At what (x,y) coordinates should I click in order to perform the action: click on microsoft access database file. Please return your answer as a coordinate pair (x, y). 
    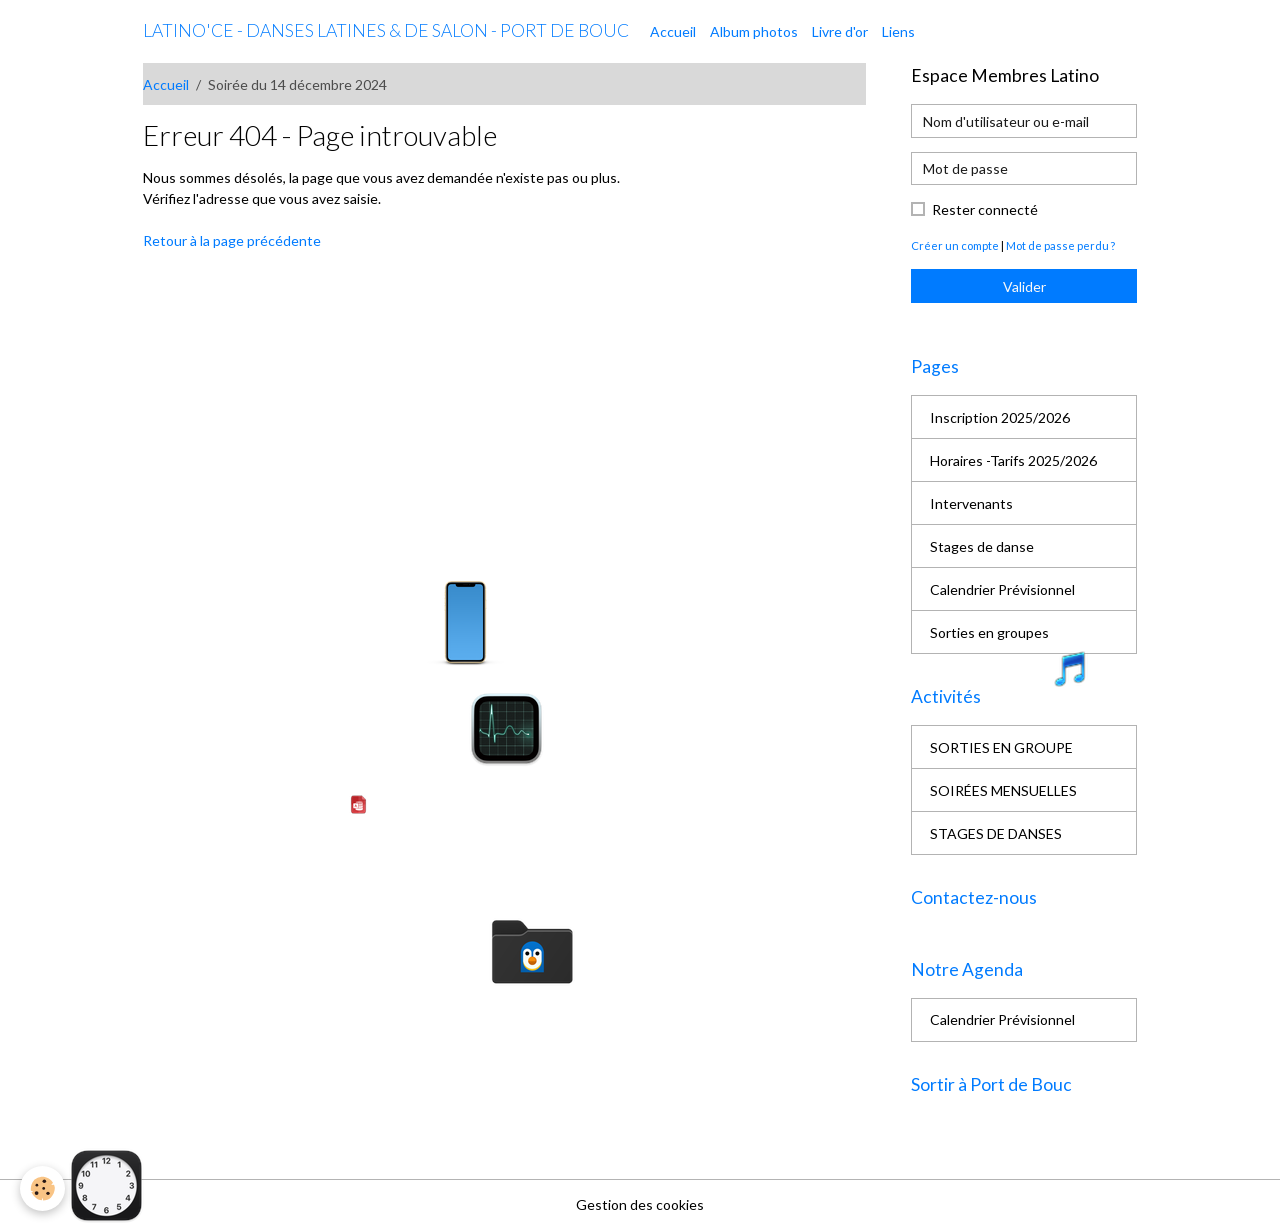
    Looking at the image, I should click on (358, 804).